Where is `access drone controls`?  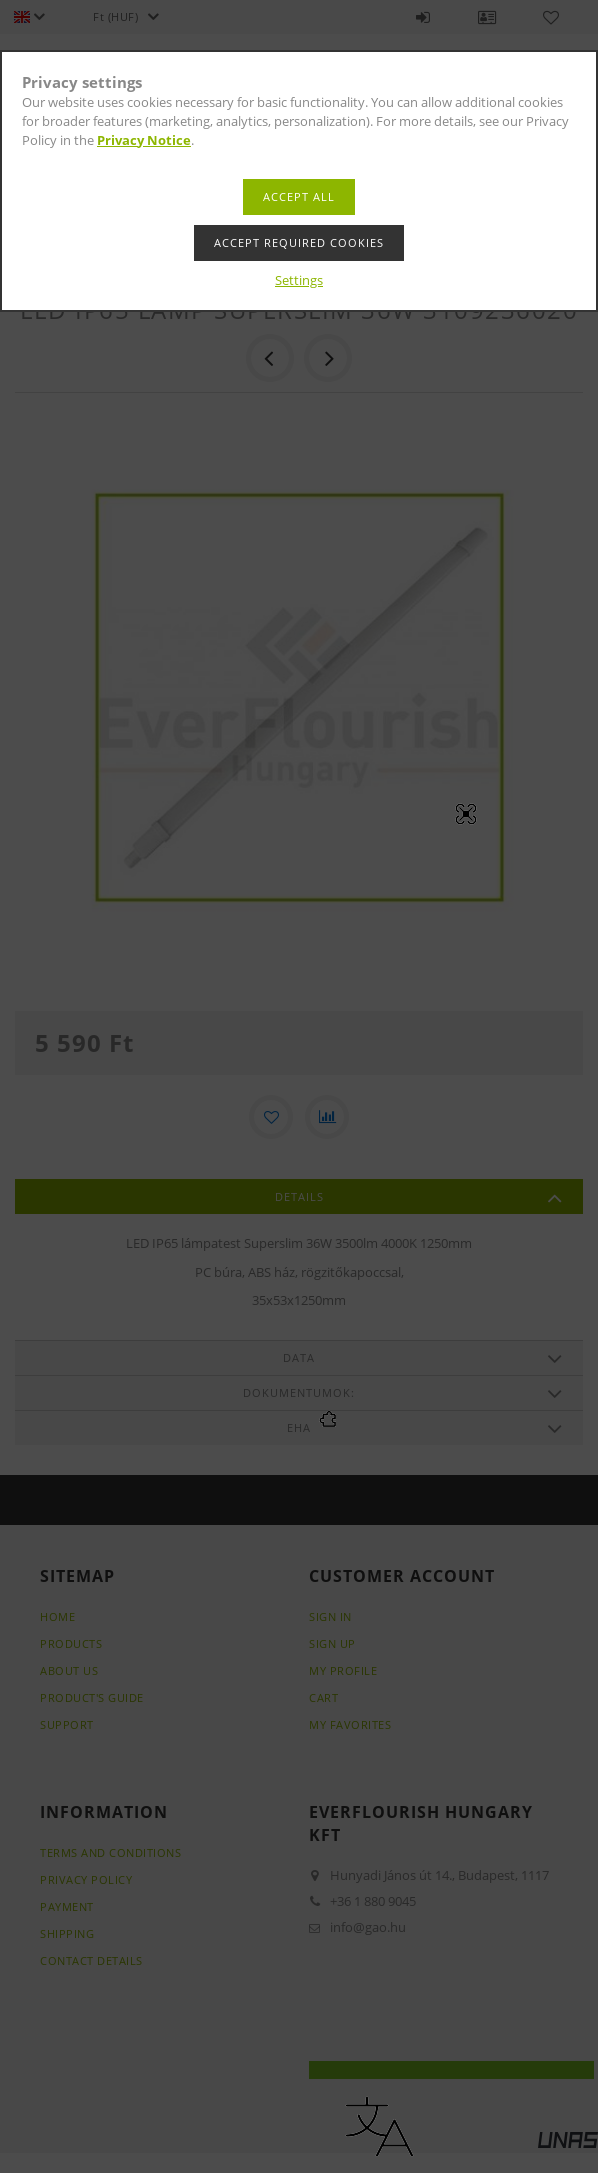 access drone controls is located at coordinates (466, 814).